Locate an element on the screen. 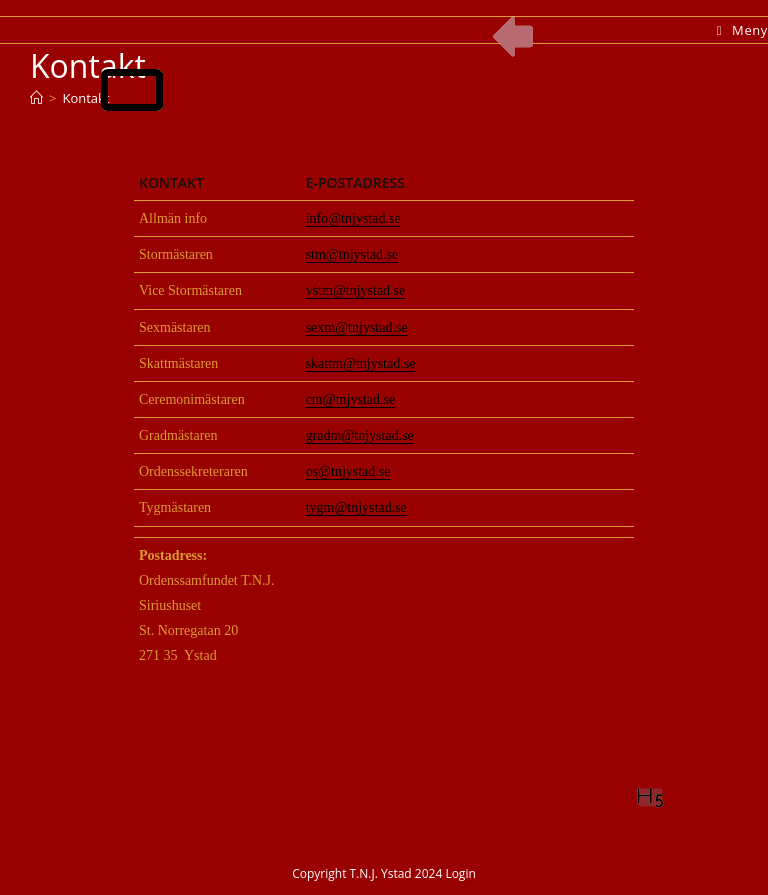 The image size is (768, 895). format text as heading level 5 is located at coordinates (649, 797).